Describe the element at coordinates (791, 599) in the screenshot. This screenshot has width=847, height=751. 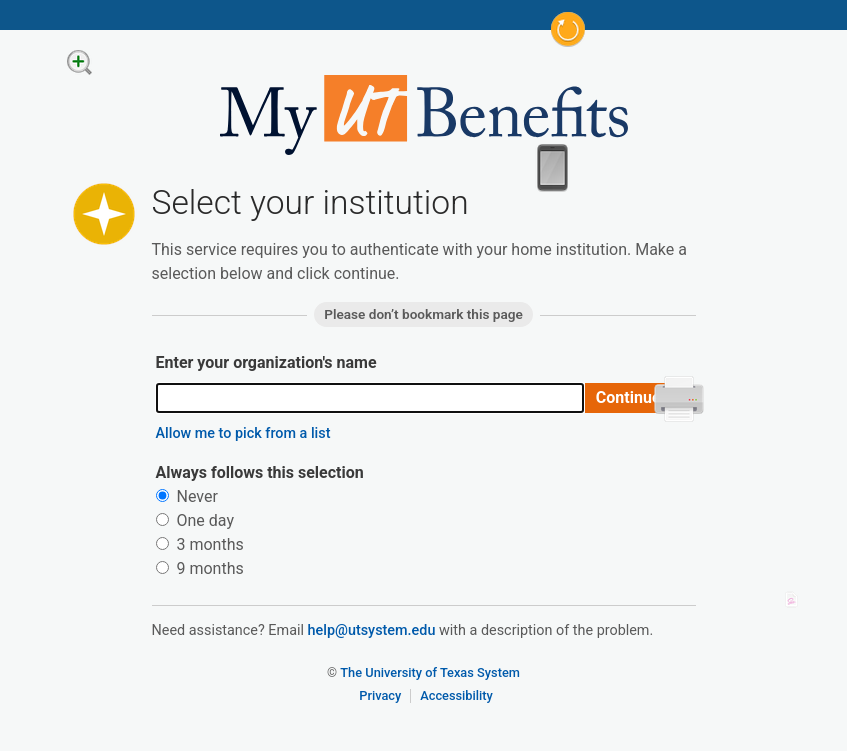
I see `scss stylesheet file` at that location.